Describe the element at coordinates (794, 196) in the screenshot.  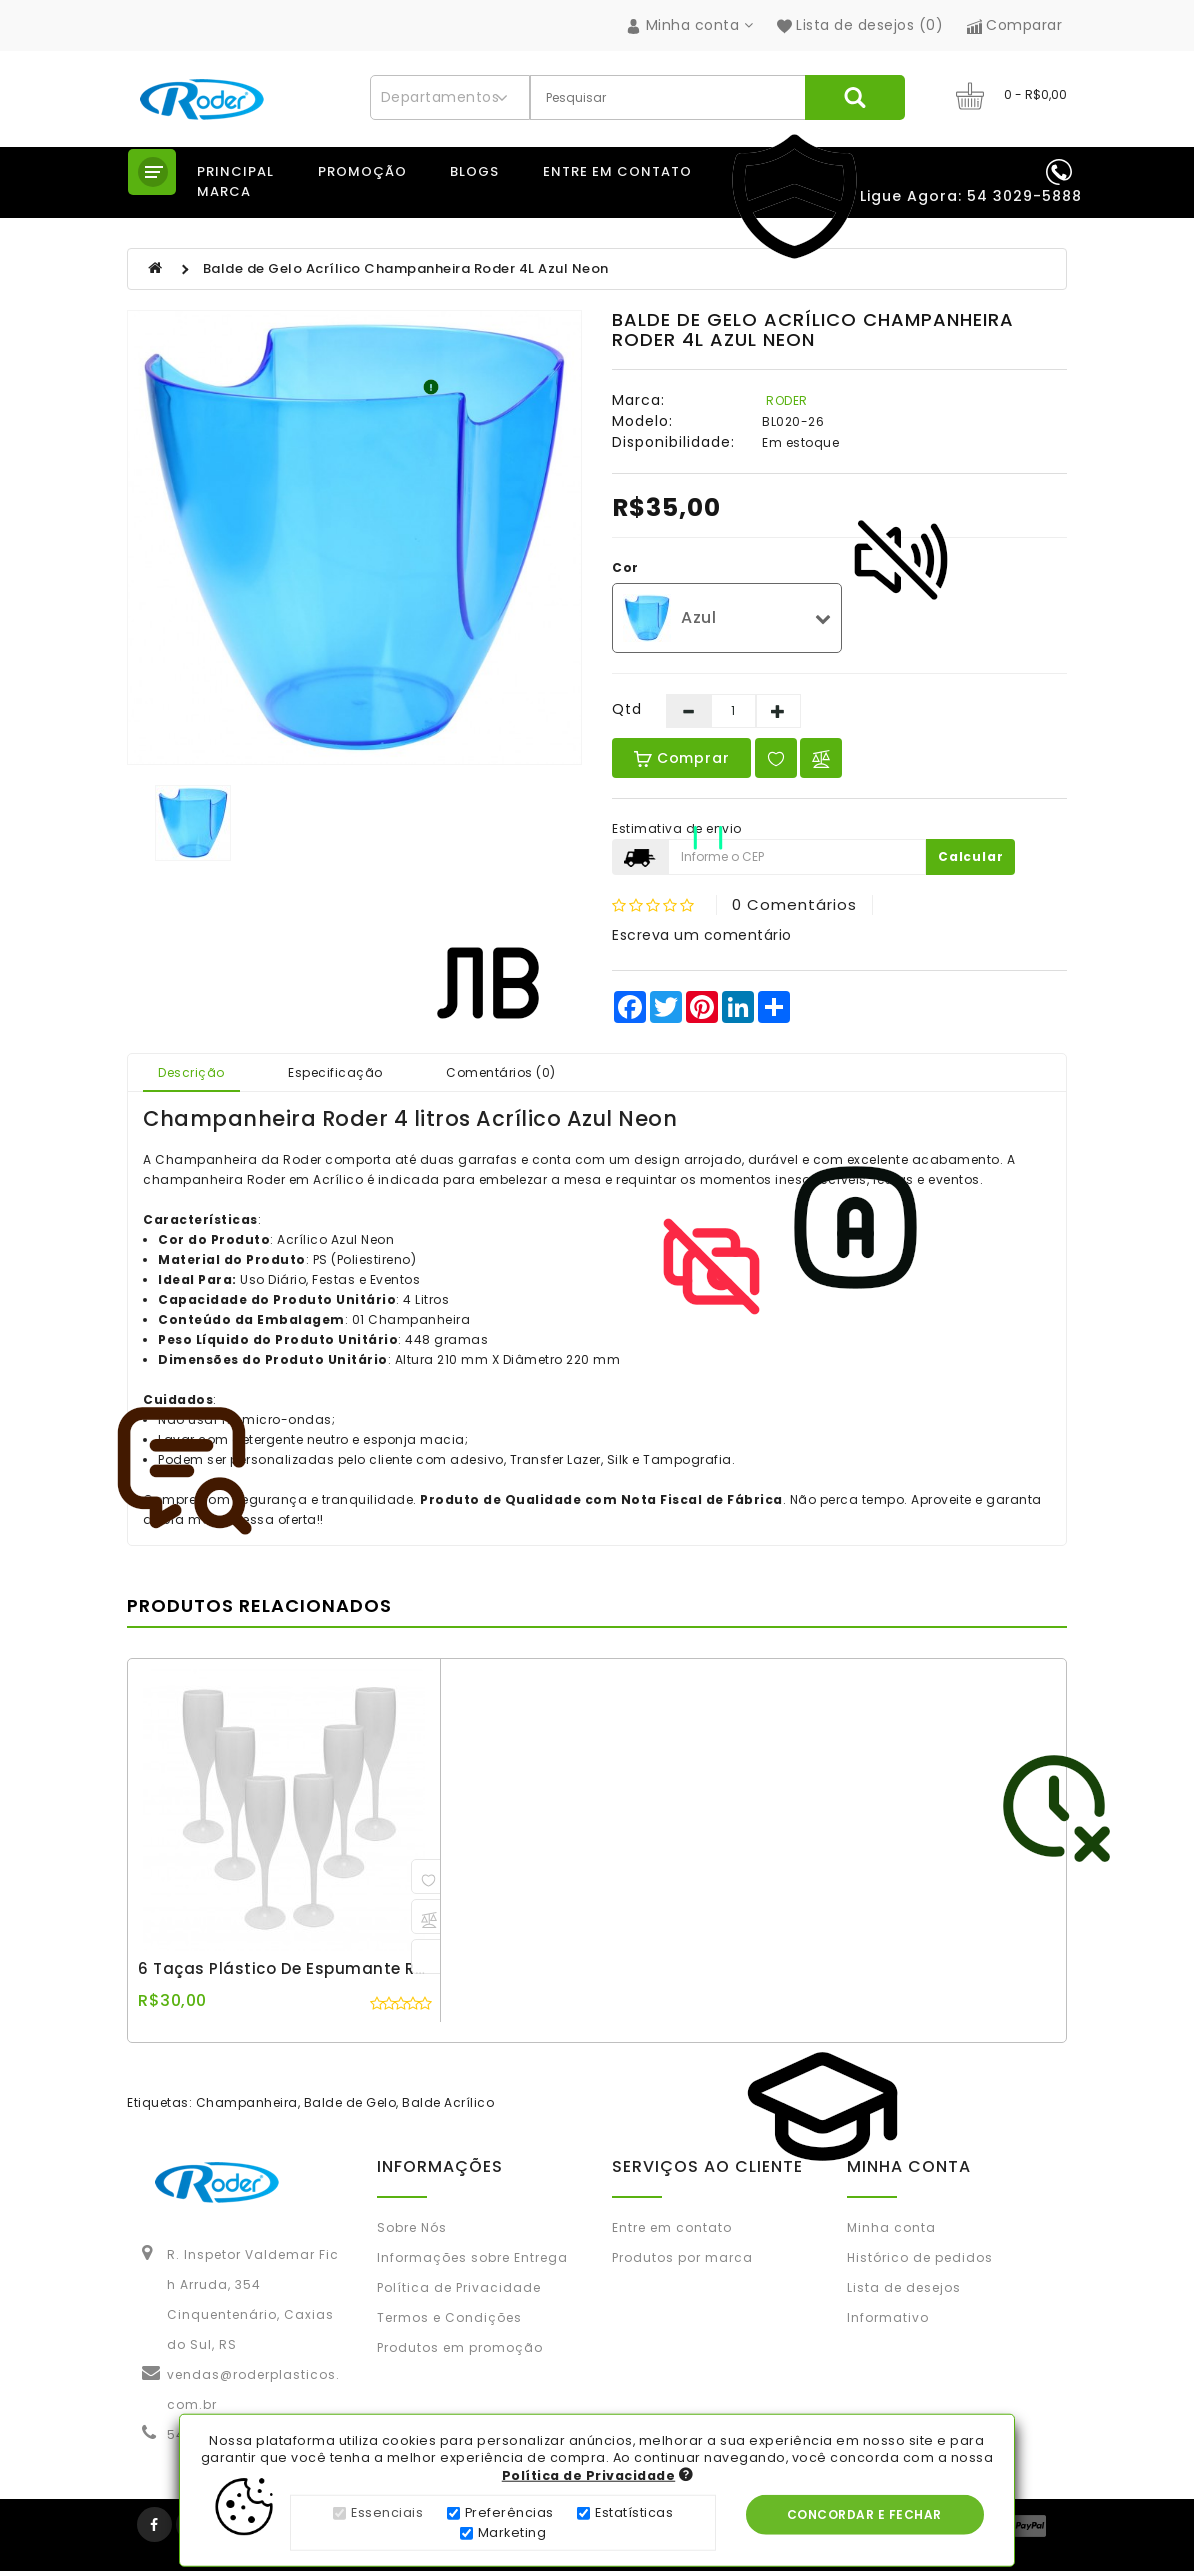
I see `access security or protection settings` at that location.